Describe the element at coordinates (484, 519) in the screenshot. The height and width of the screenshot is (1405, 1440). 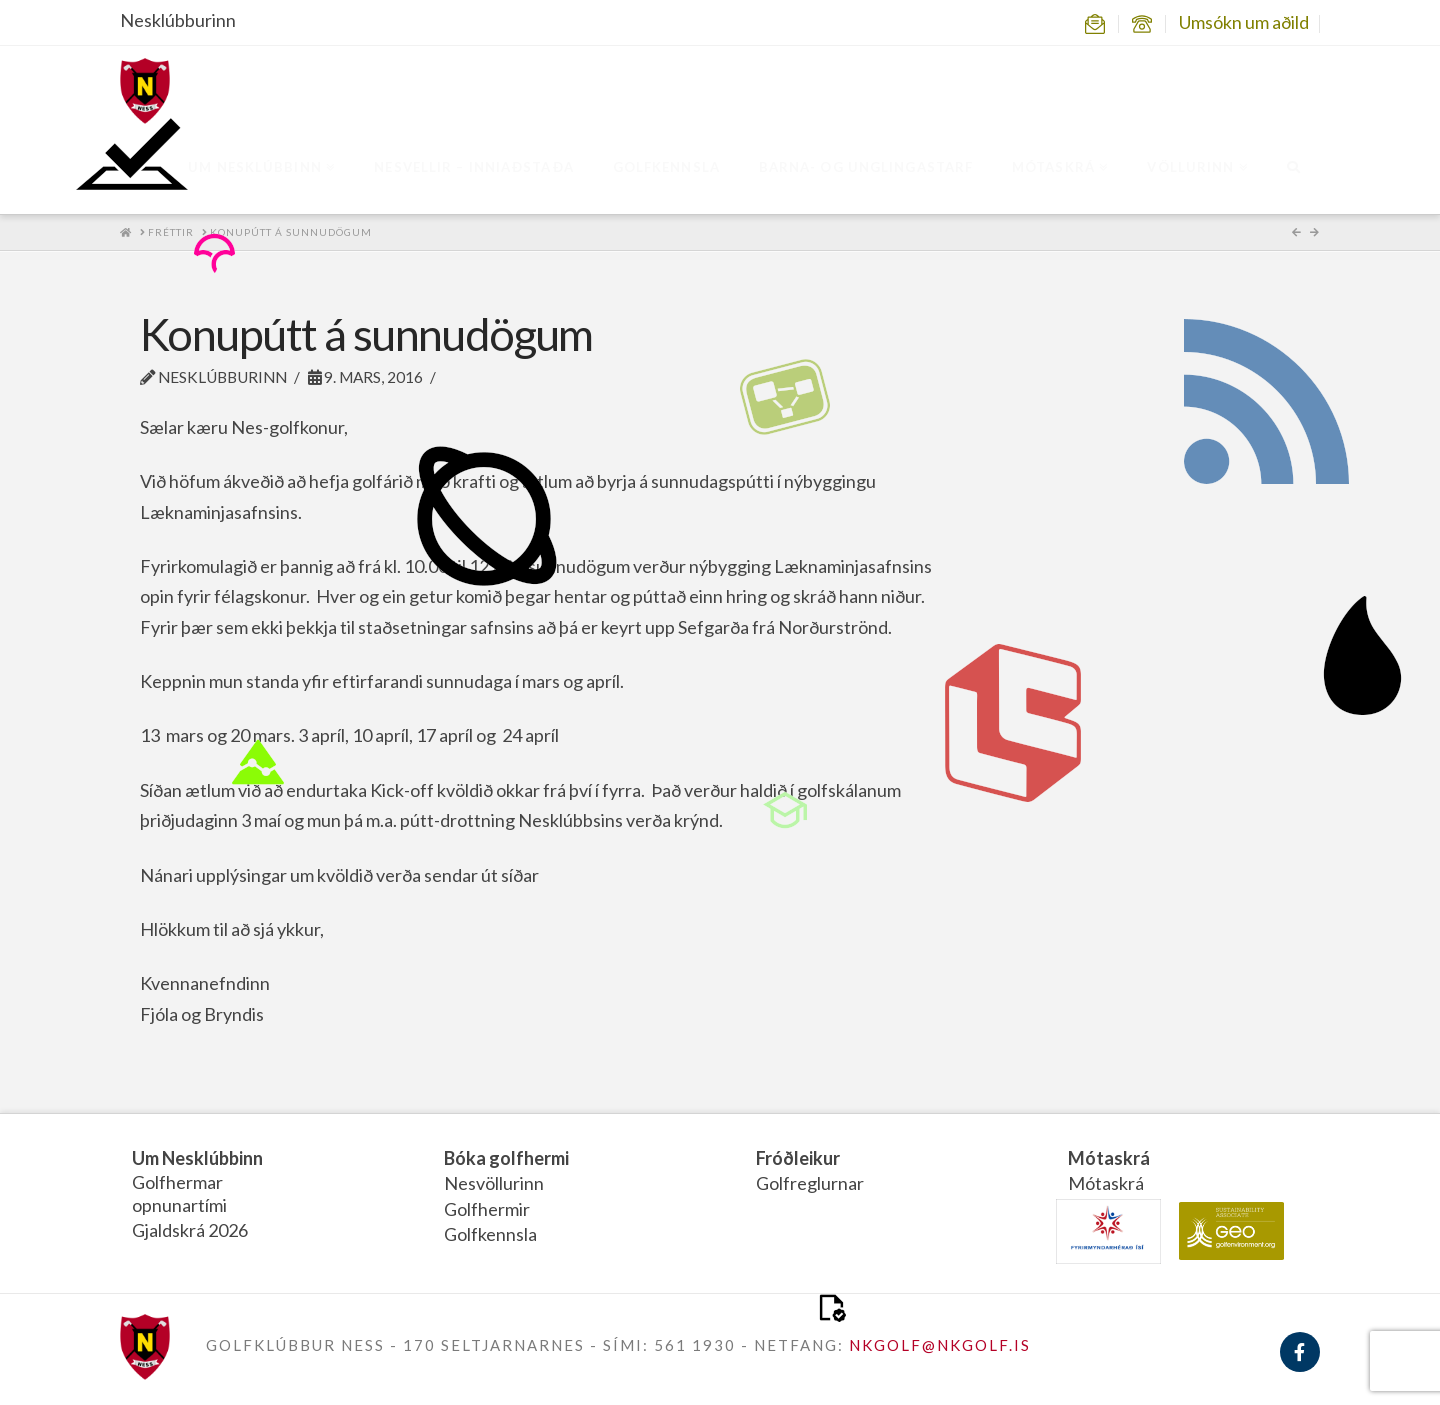
I see `explore global or worldwide content` at that location.